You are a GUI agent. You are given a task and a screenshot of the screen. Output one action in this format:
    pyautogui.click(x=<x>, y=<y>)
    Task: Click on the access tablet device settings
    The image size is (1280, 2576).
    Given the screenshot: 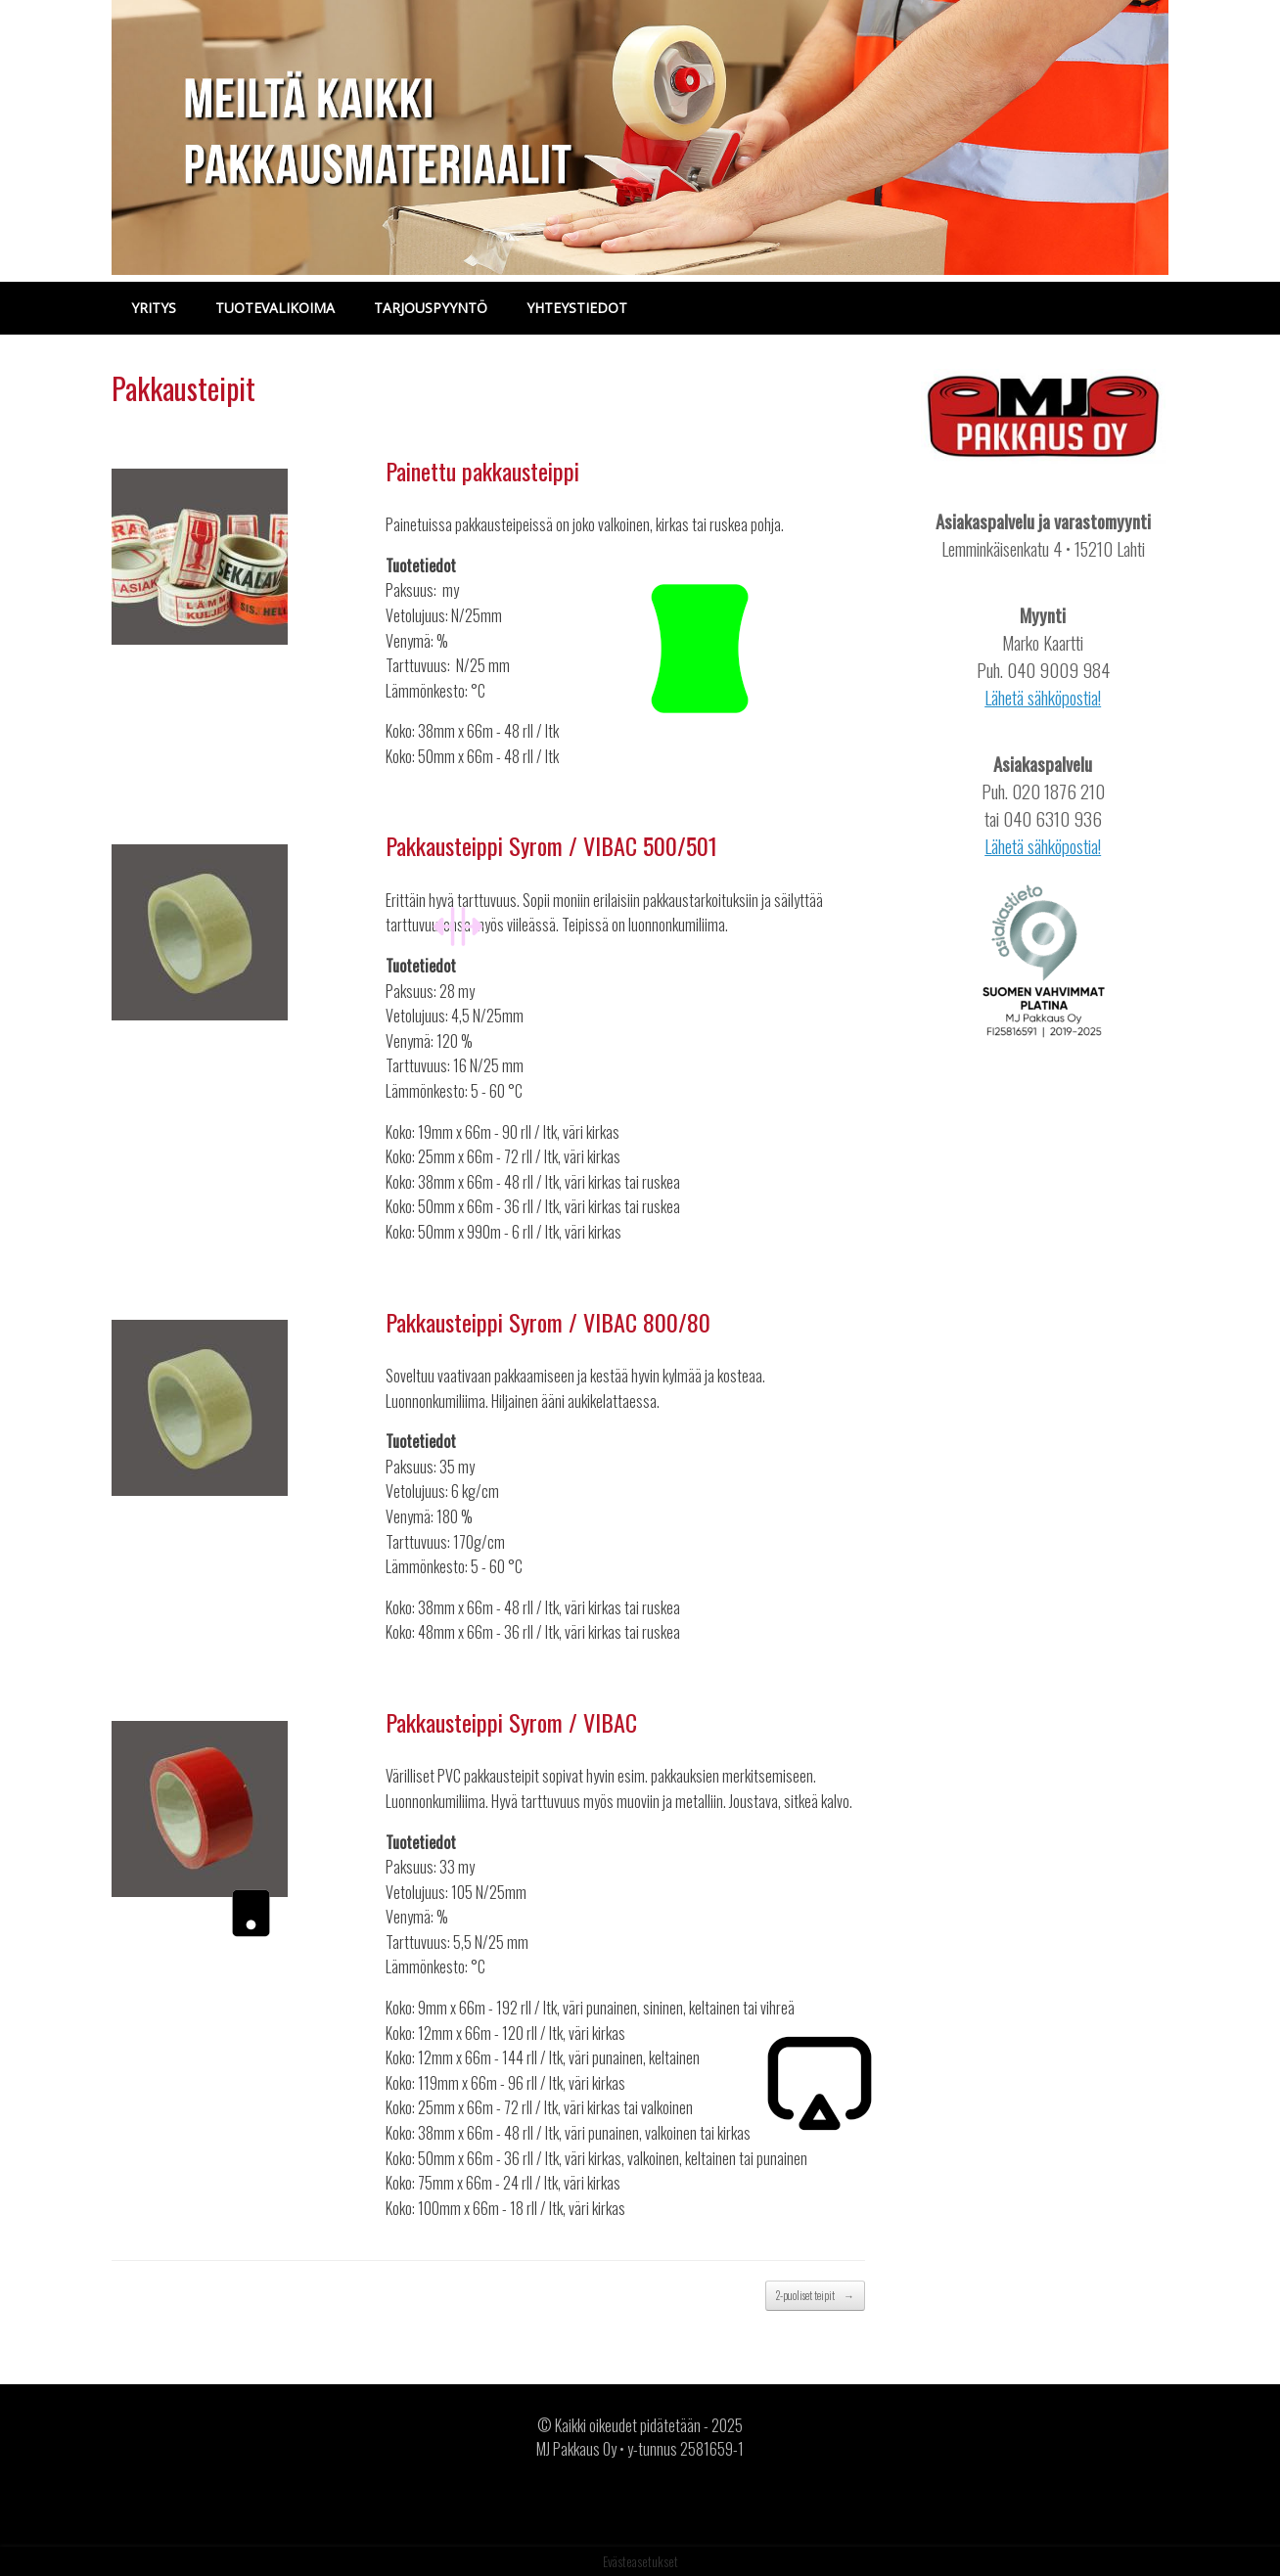 What is the action you would take?
    pyautogui.click(x=251, y=1913)
    